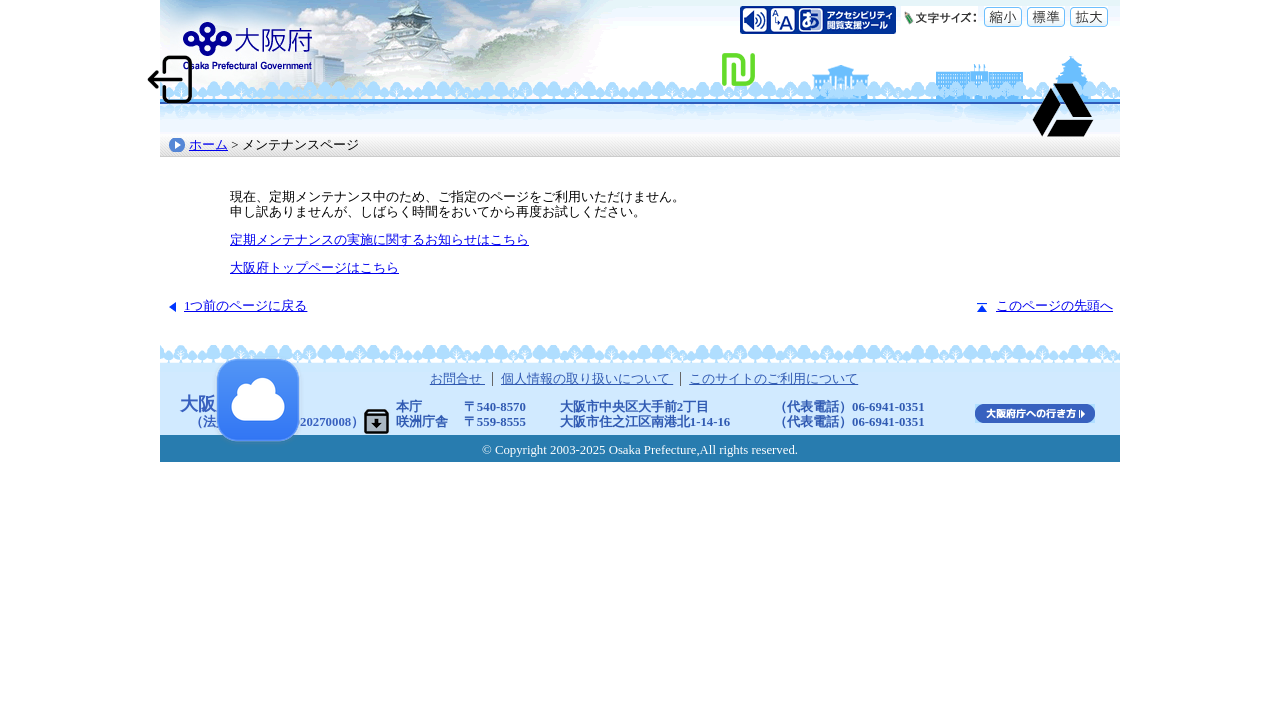 This screenshot has height=720, width=1280. What do you see at coordinates (376, 421) in the screenshot?
I see `archive selected items` at bounding box center [376, 421].